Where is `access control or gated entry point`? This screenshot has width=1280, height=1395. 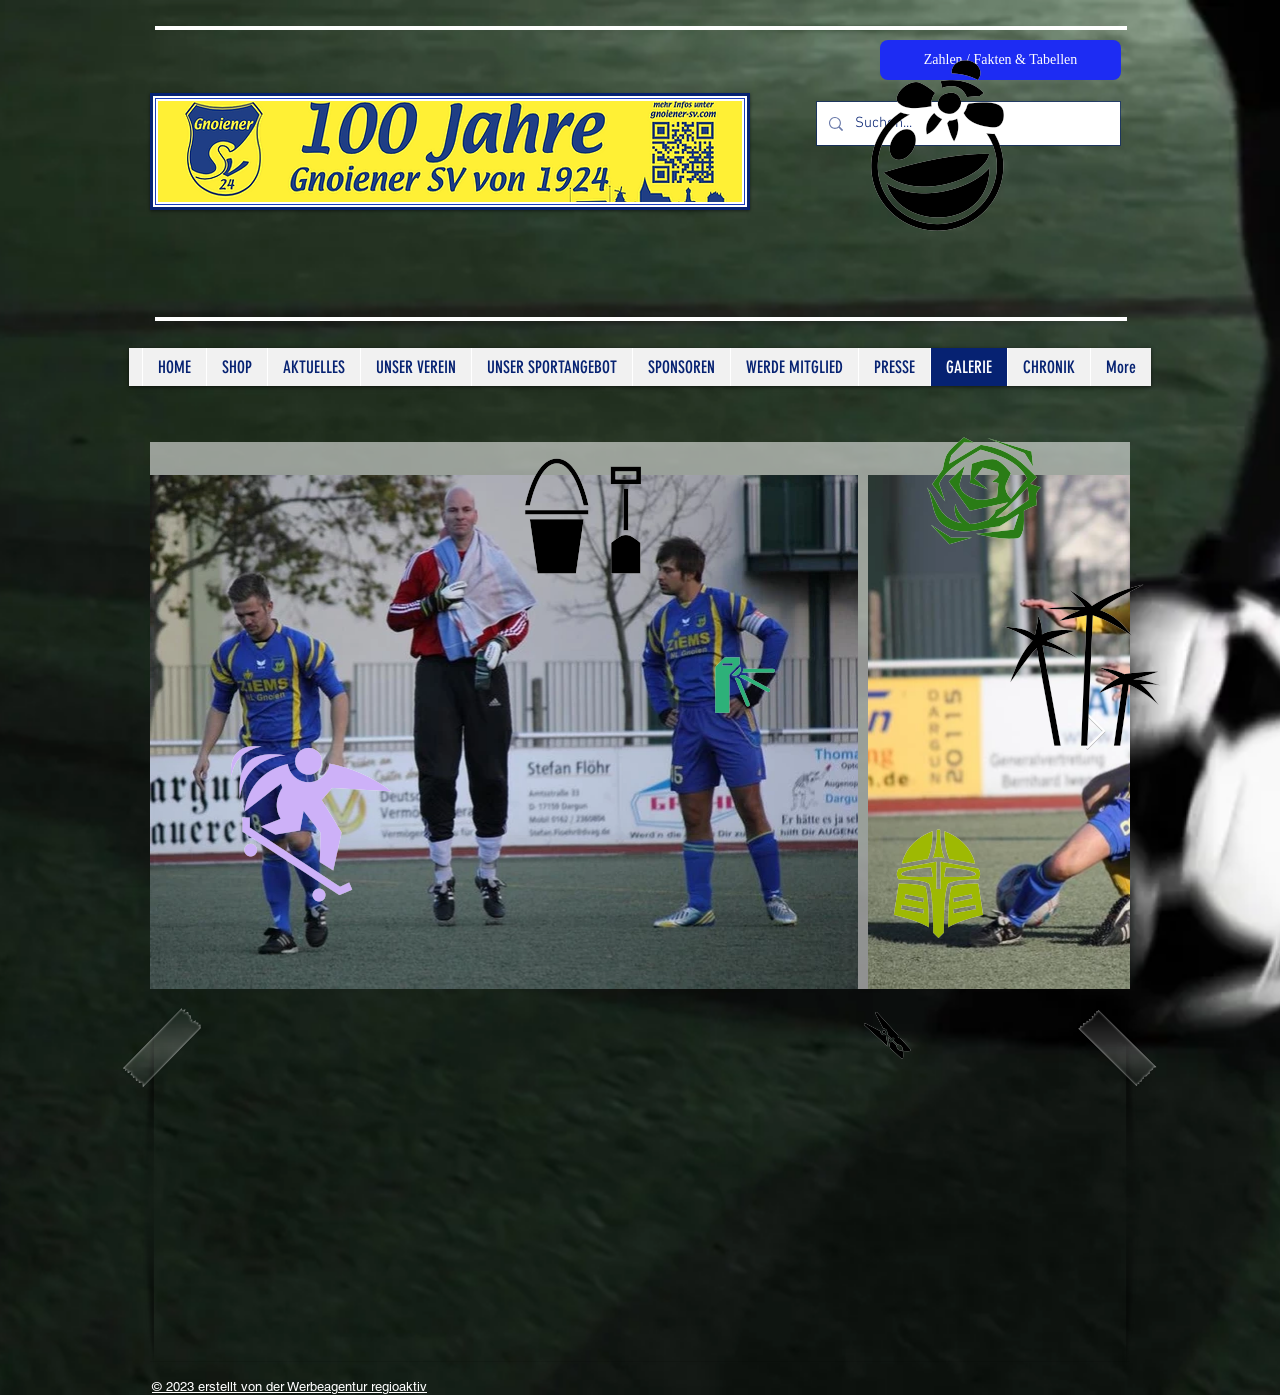 access control or gated entry point is located at coordinates (745, 683).